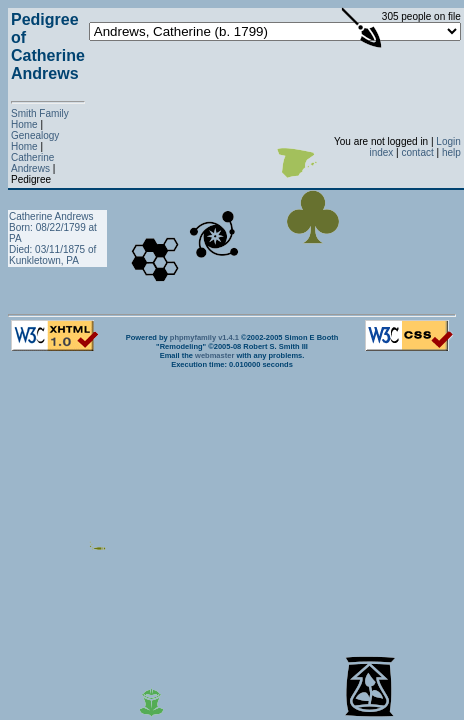 The image size is (464, 720). I want to click on access gardening or farming supplies, so click(369, 686).